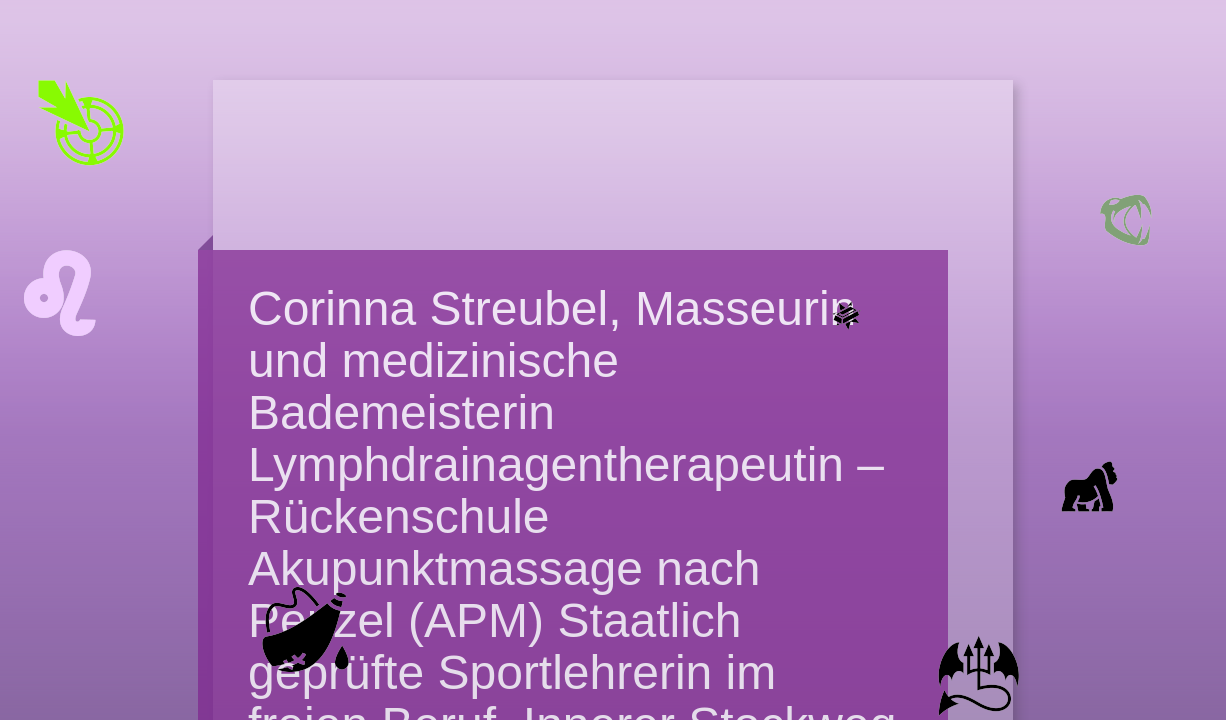  Describe the element at coordinates (846, 315) in the screenshot. I see `view in-game currency or gold balance` at that location.